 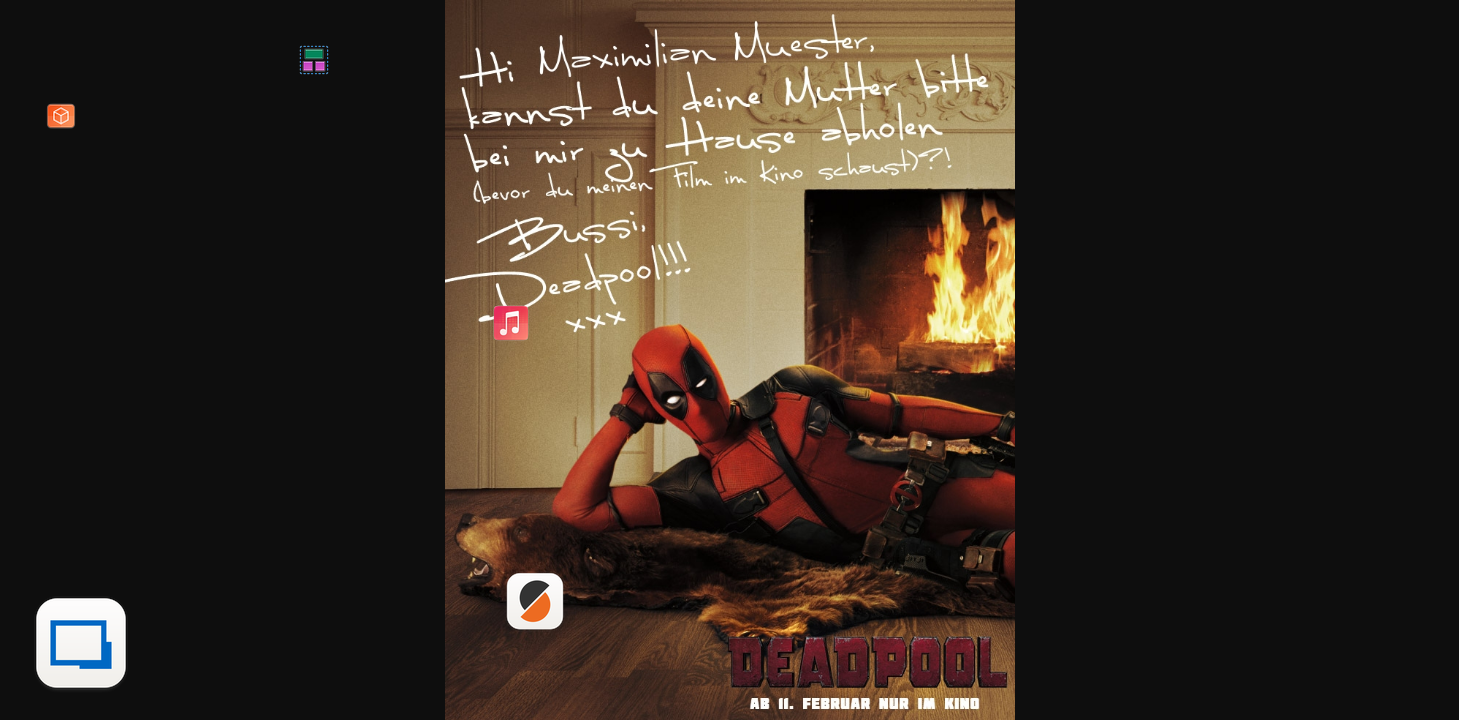 I want to click on open PrusaSlicer 3D printing software, so click(x=535, y=601).